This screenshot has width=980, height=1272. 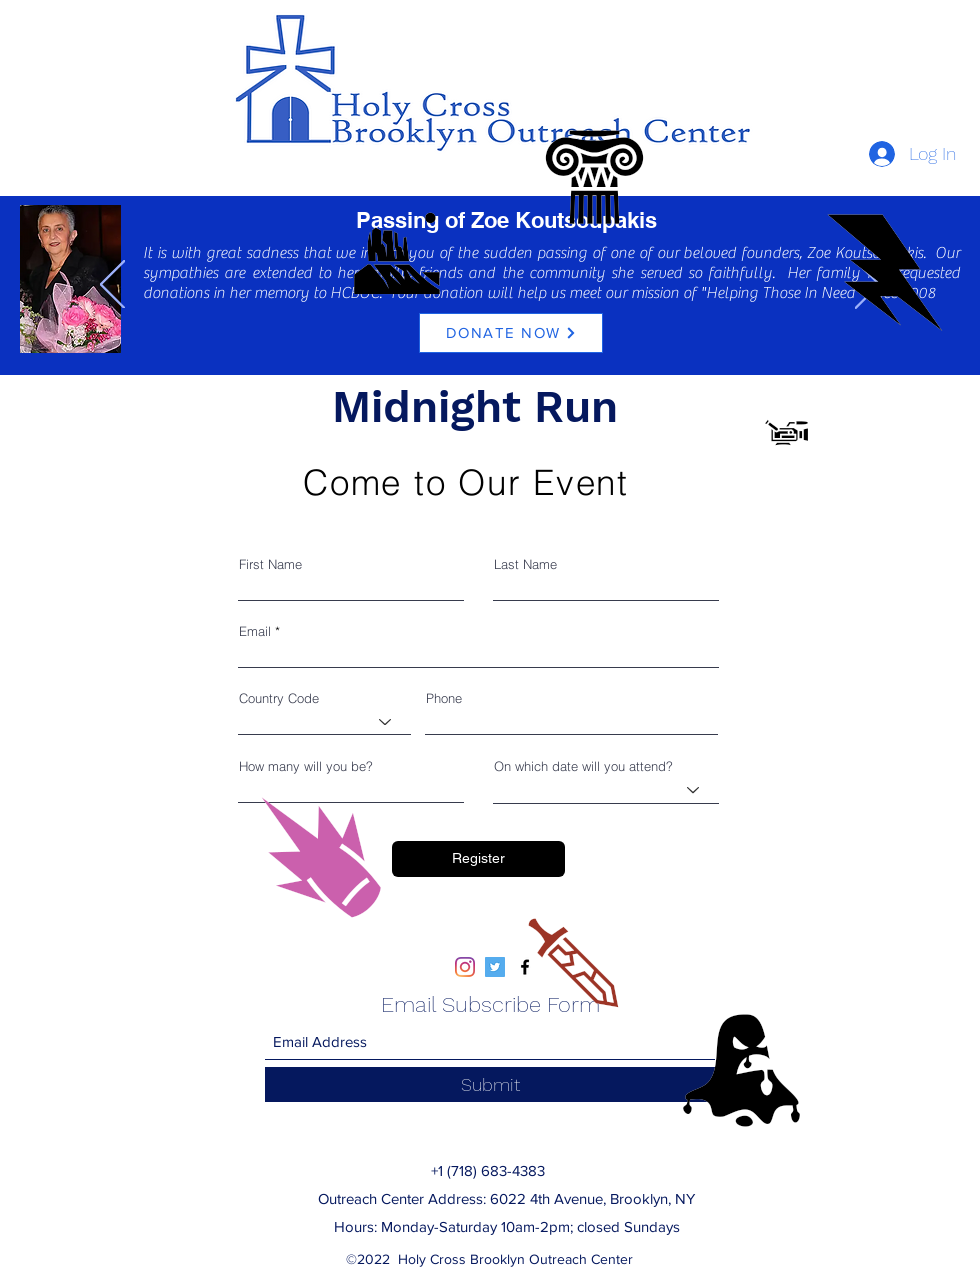 I want to click on indicates influence or social impact, so click(x=320, y=857).